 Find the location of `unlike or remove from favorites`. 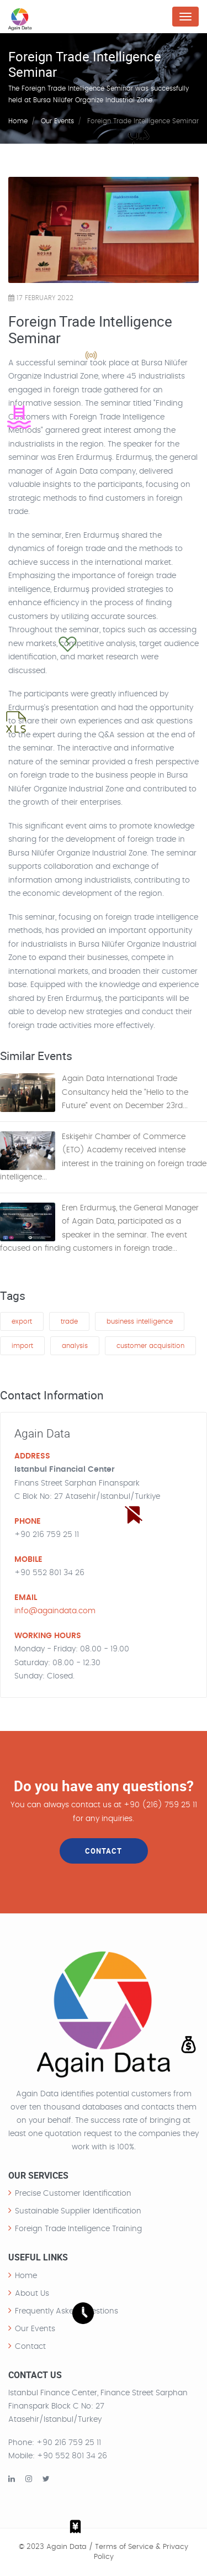

unlike or remove from favorites is located at coordinates (67, 643).